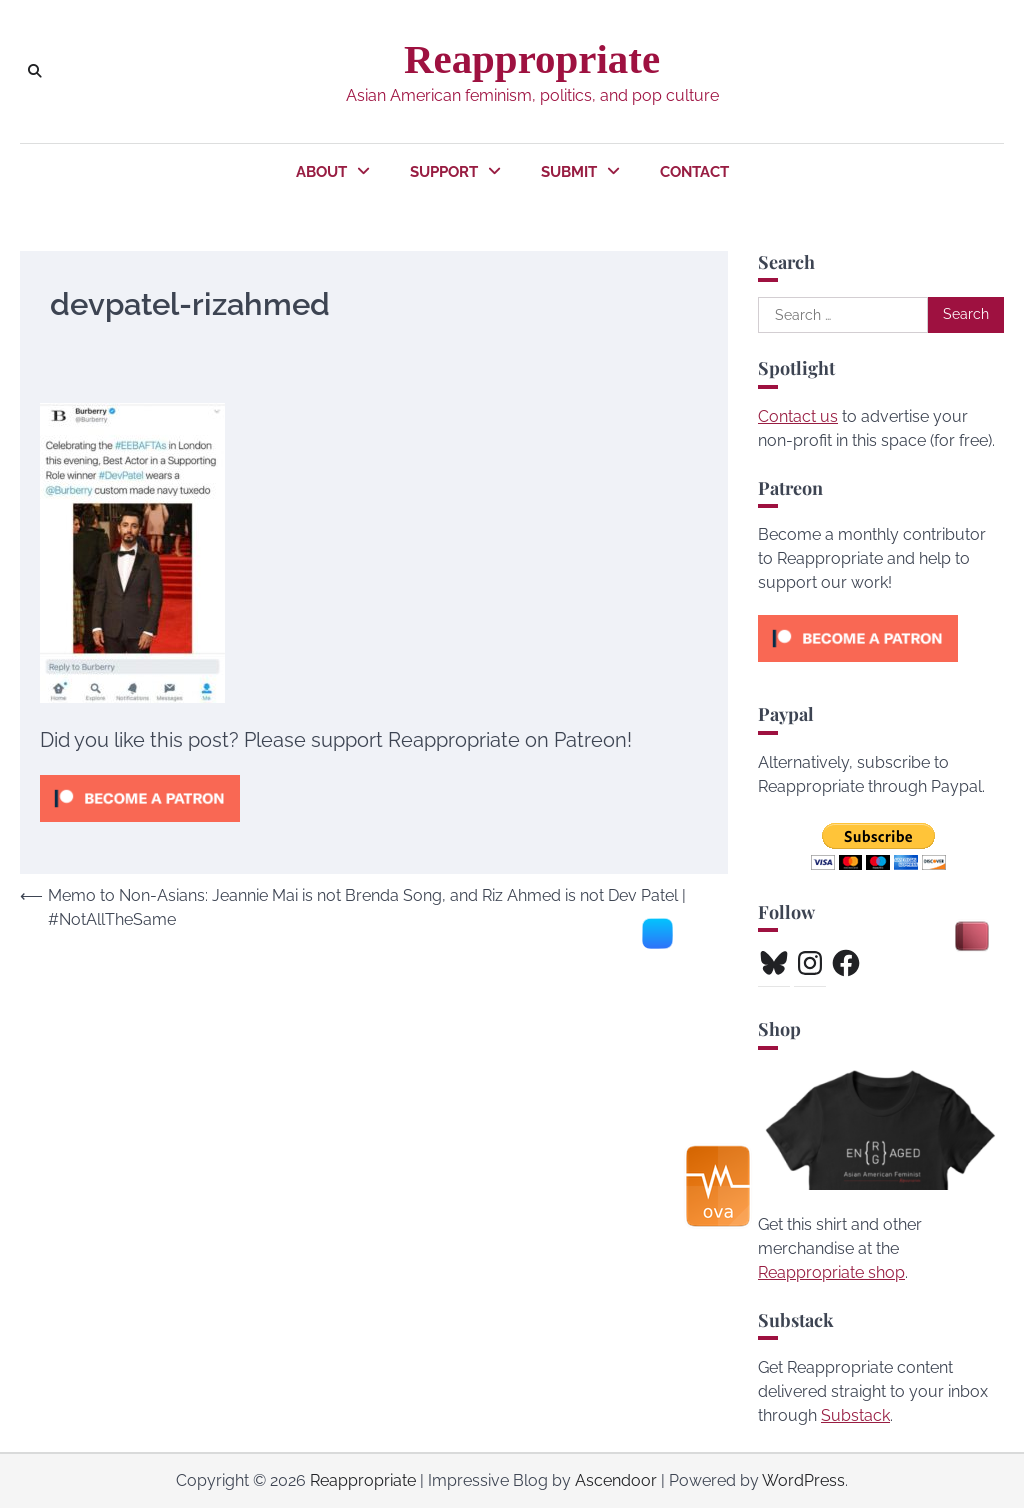 The height and width of the screenshot is (1508, 1024). Describe the element at coordinates (972, 935) in the screenshot. I see `access the desktop folder` at that location.